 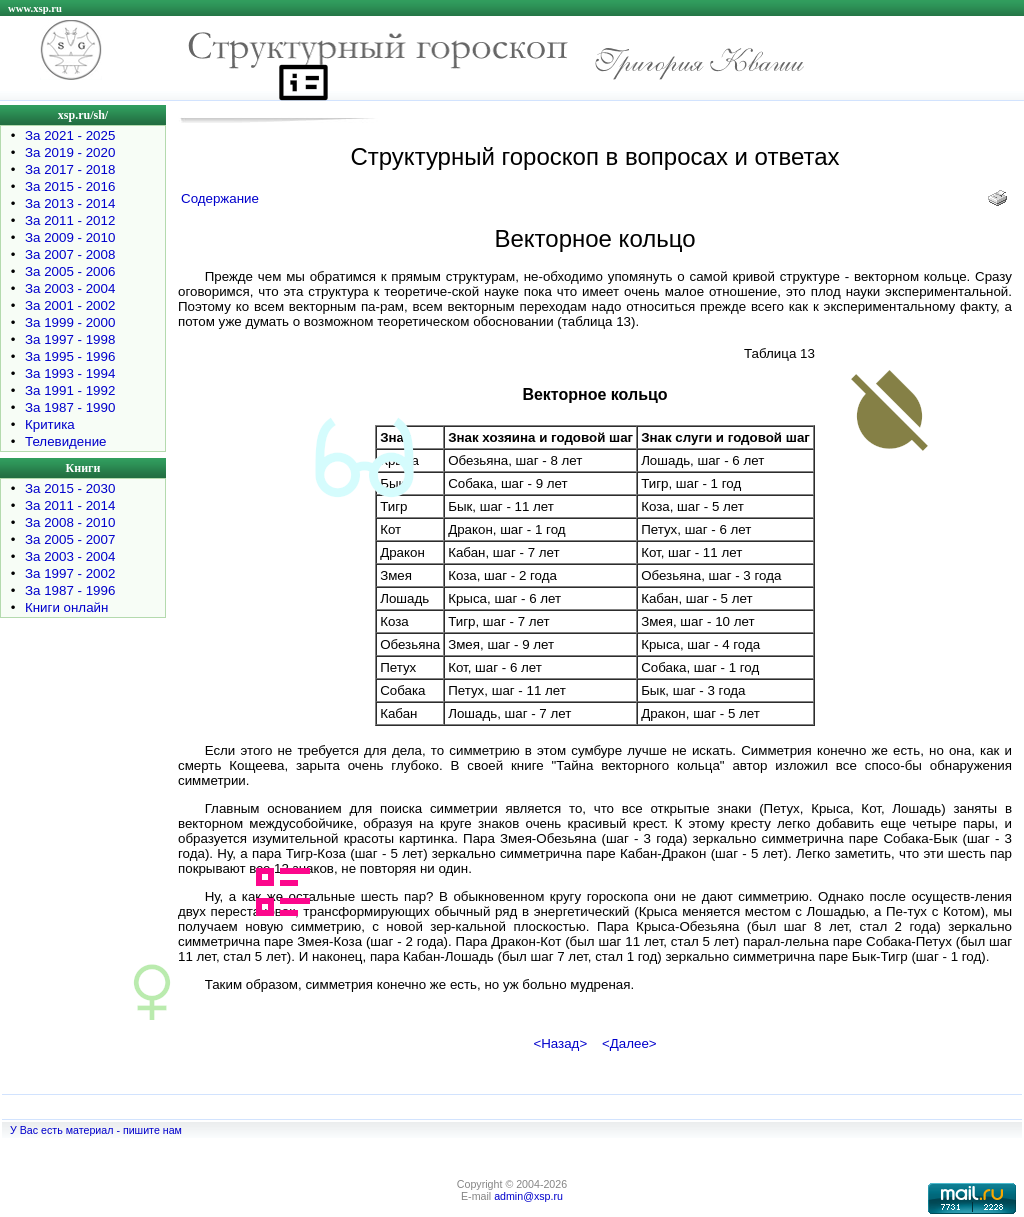 What do you see at coordinates (152, 991) in the screenshot?
I see `indicates female or women's category` at bounding box center [152, 991].